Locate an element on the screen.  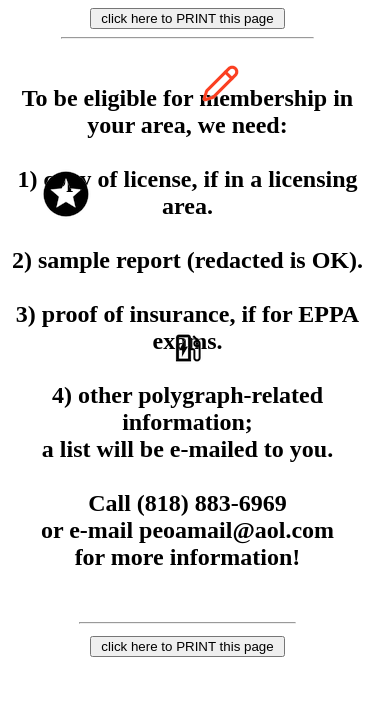
edit content or text is located at coordinates (220, 83).